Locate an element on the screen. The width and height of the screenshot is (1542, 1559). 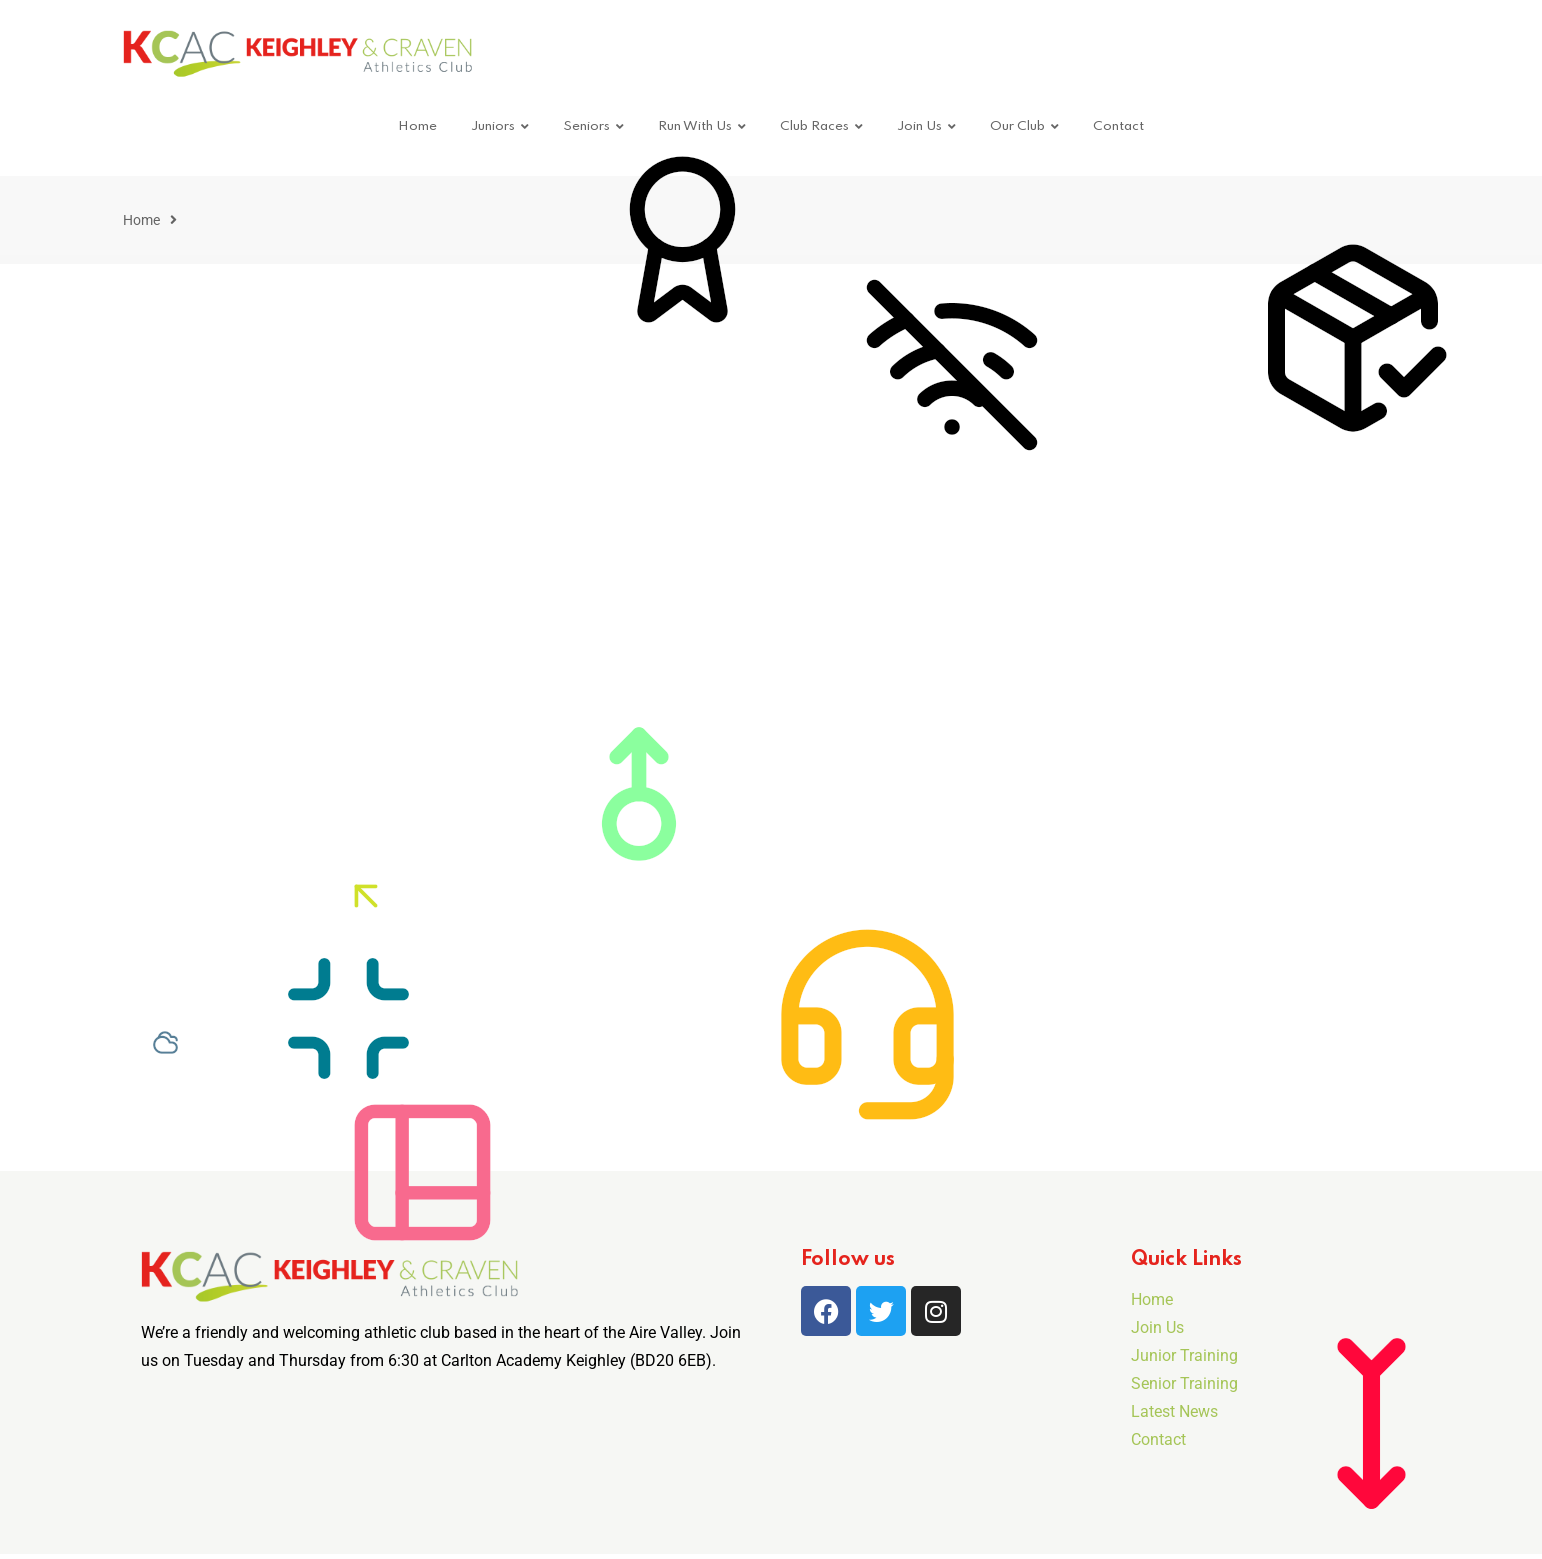
indicates cloudy weather conditions is located at coordinates (165, 1042).